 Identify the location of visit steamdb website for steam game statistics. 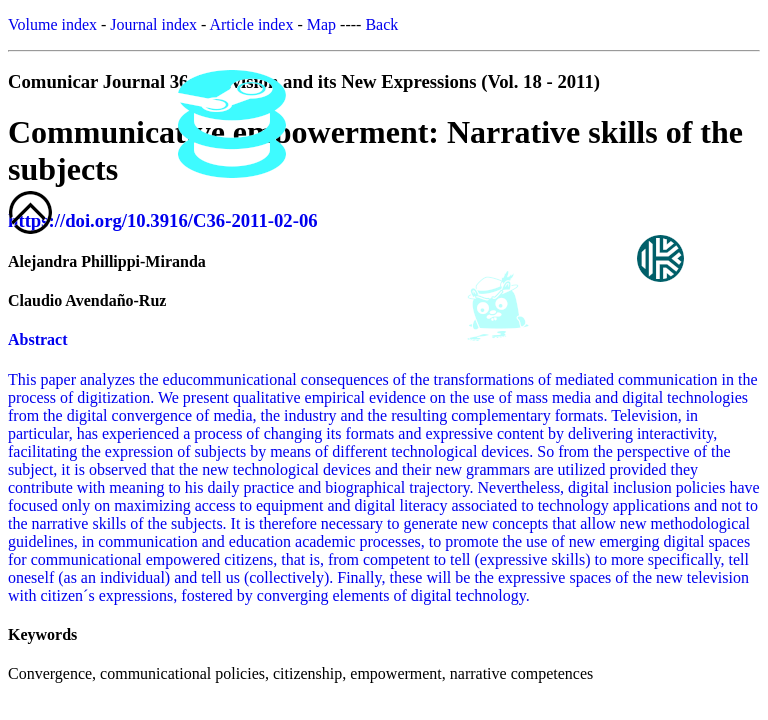
(232, 124).